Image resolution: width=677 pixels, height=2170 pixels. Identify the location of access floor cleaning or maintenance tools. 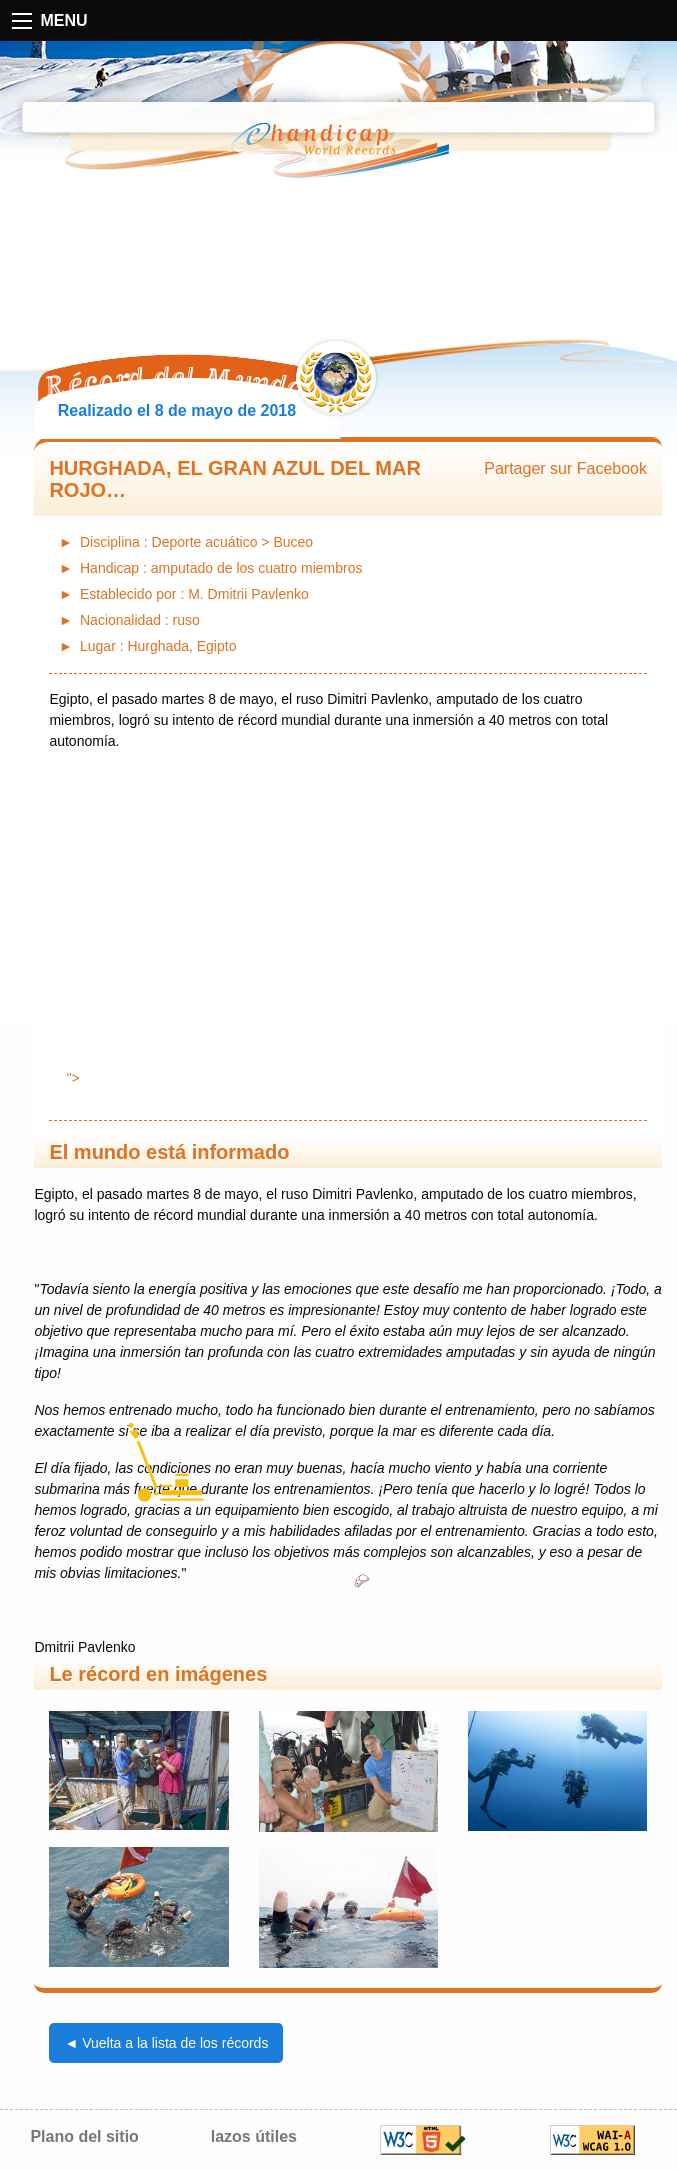
(168, 1461).